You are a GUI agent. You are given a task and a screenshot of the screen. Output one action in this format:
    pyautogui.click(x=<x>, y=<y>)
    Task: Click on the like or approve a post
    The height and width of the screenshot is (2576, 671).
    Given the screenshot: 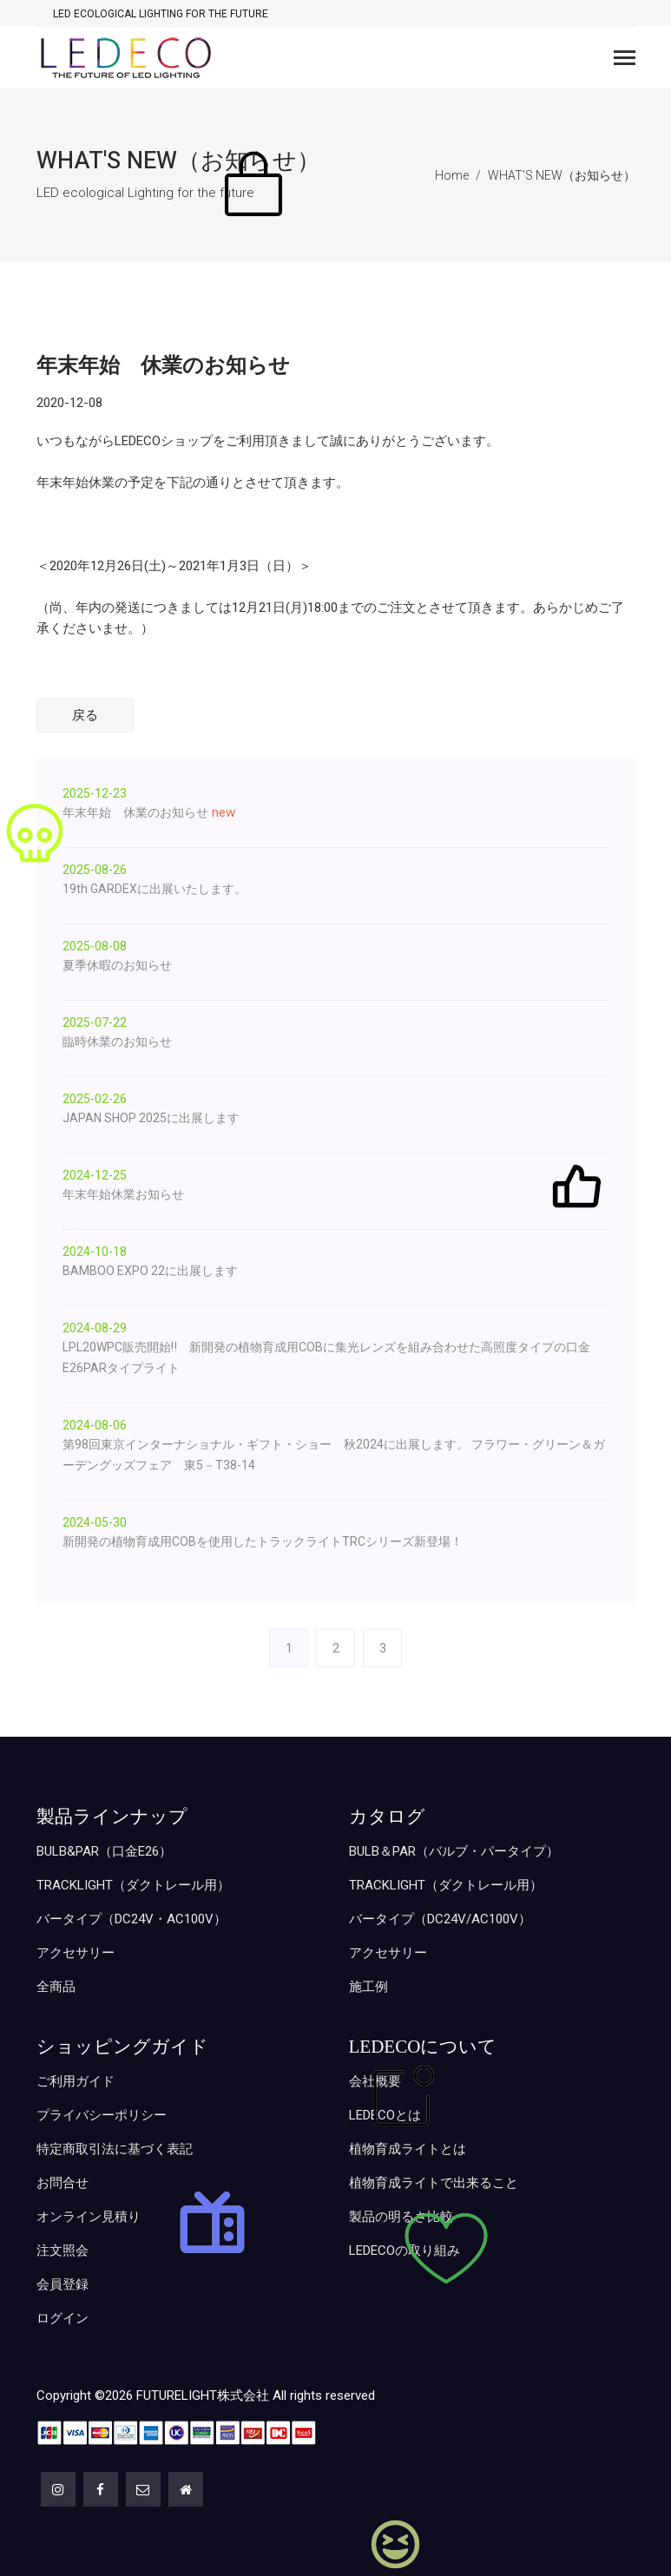 What is the action you would take?
    pyautogui.click(x=576, y=1188)
    